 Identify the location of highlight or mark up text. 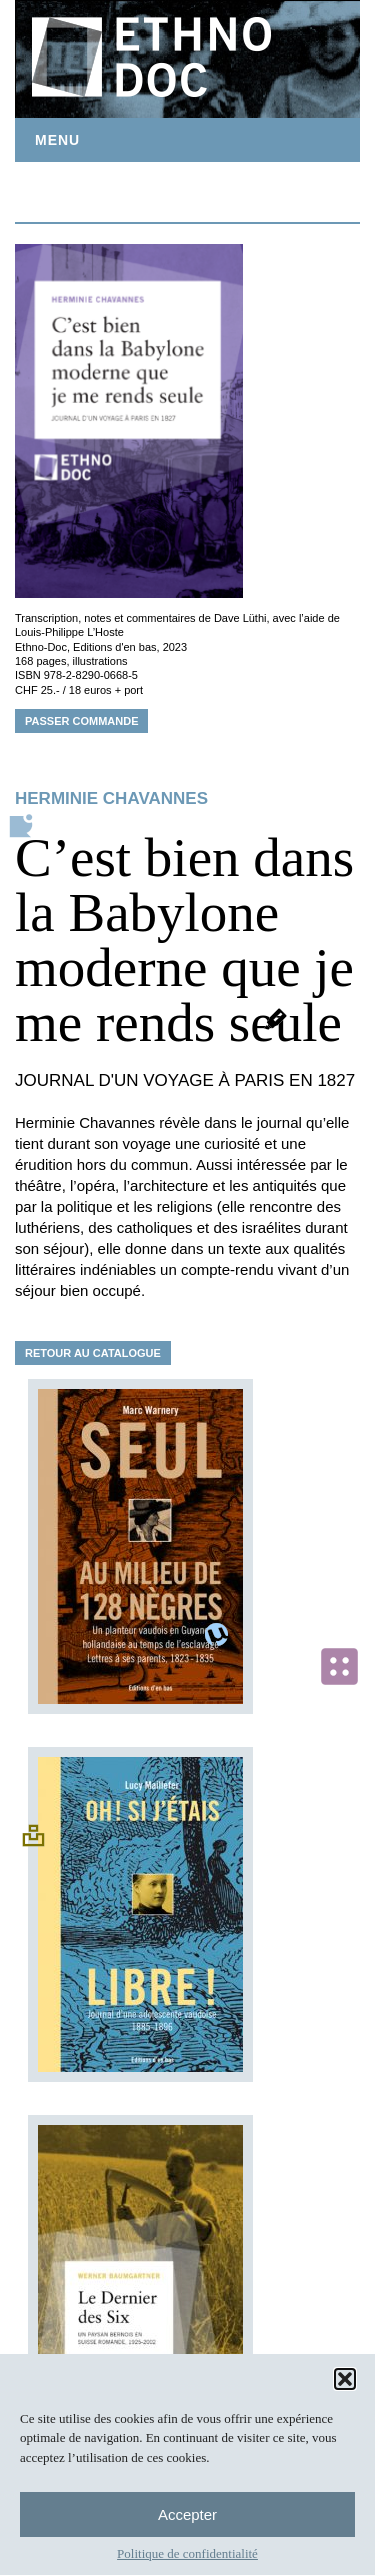
(275, 1019).